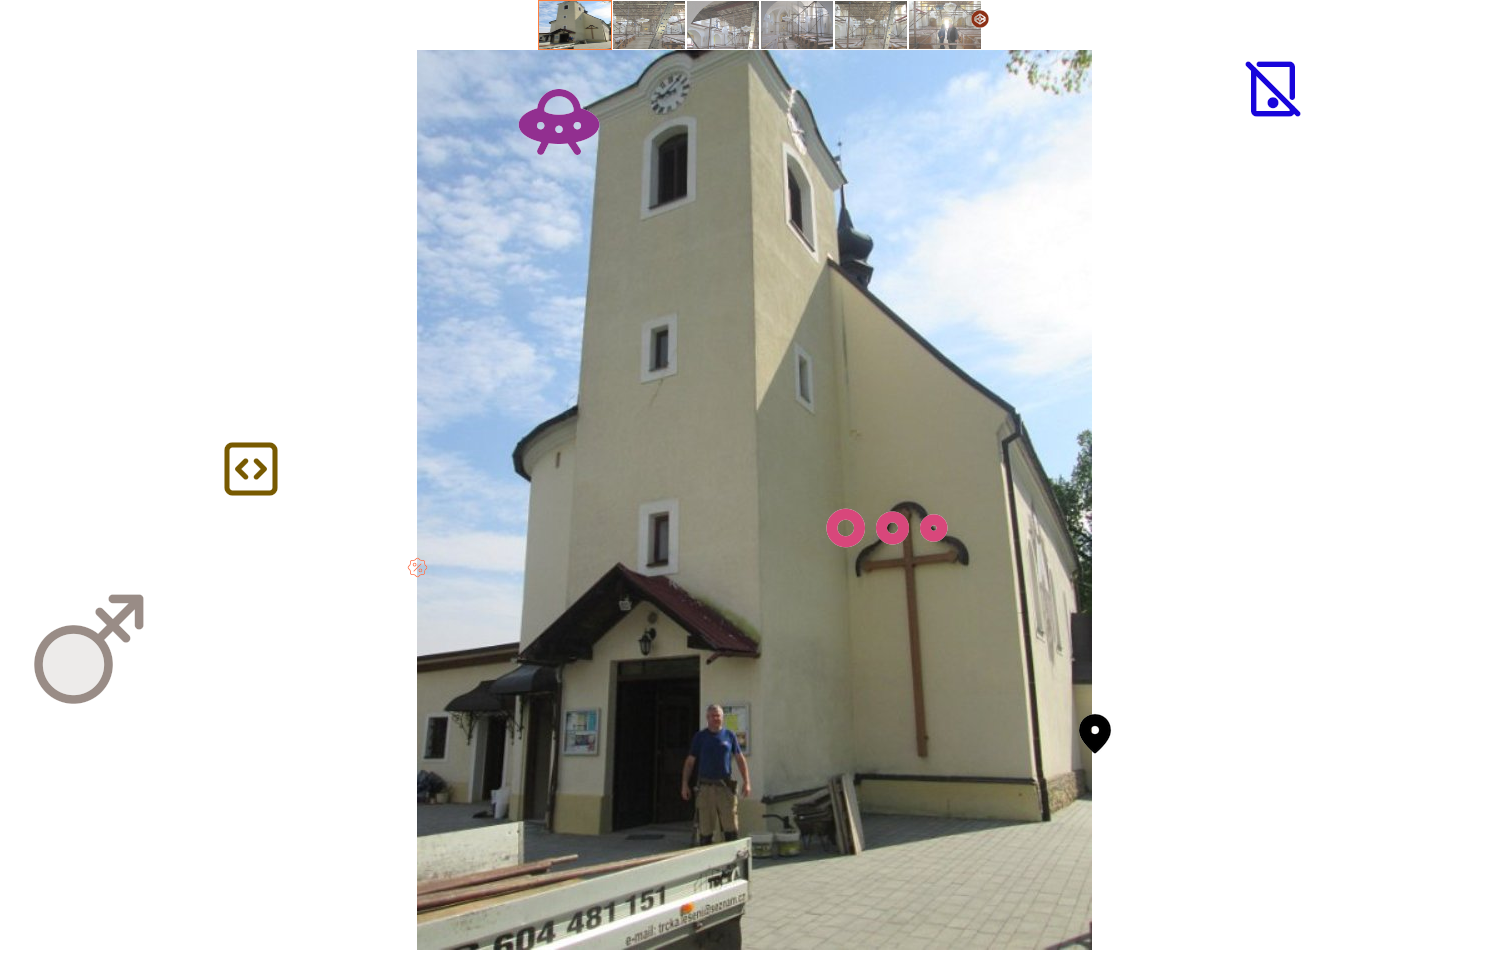 Image resolution: width=1509 pixels, height=953 pixels. I want to click on select transgender as gender identity, so click(91, 647).